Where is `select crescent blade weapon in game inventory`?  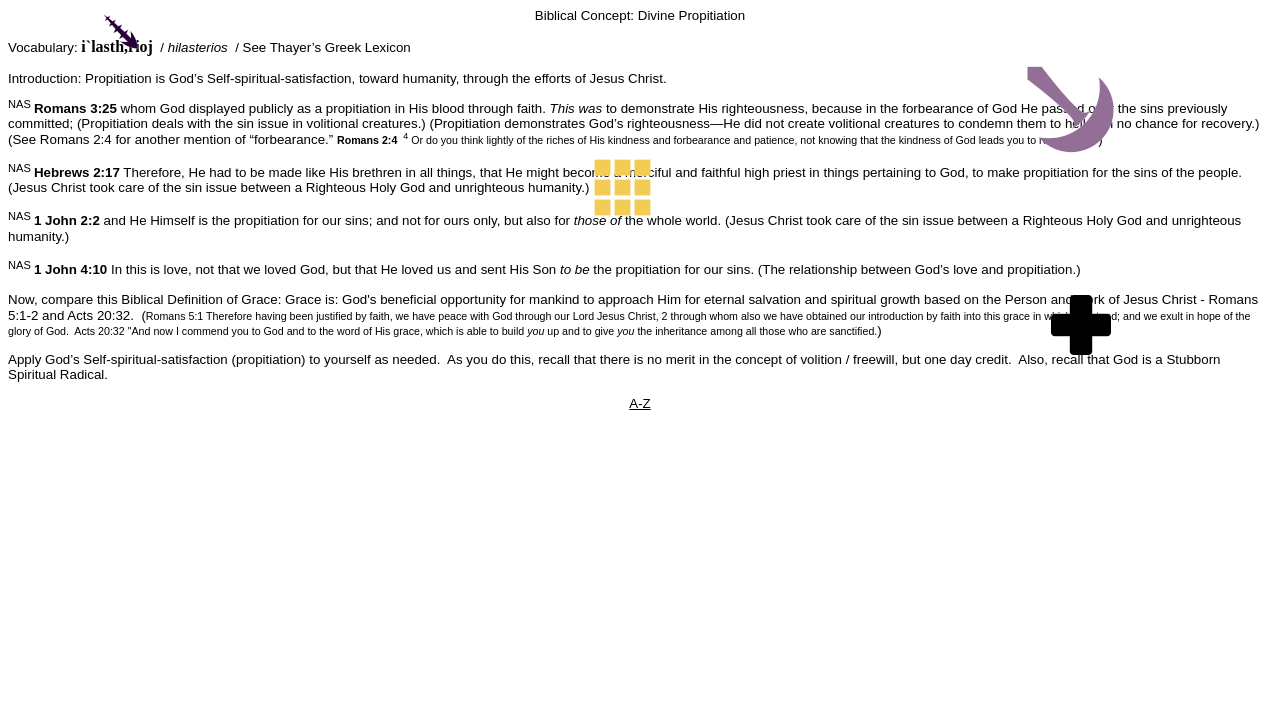
select crescent blade weapon in game inventory is located at coordinates (1070, 109).